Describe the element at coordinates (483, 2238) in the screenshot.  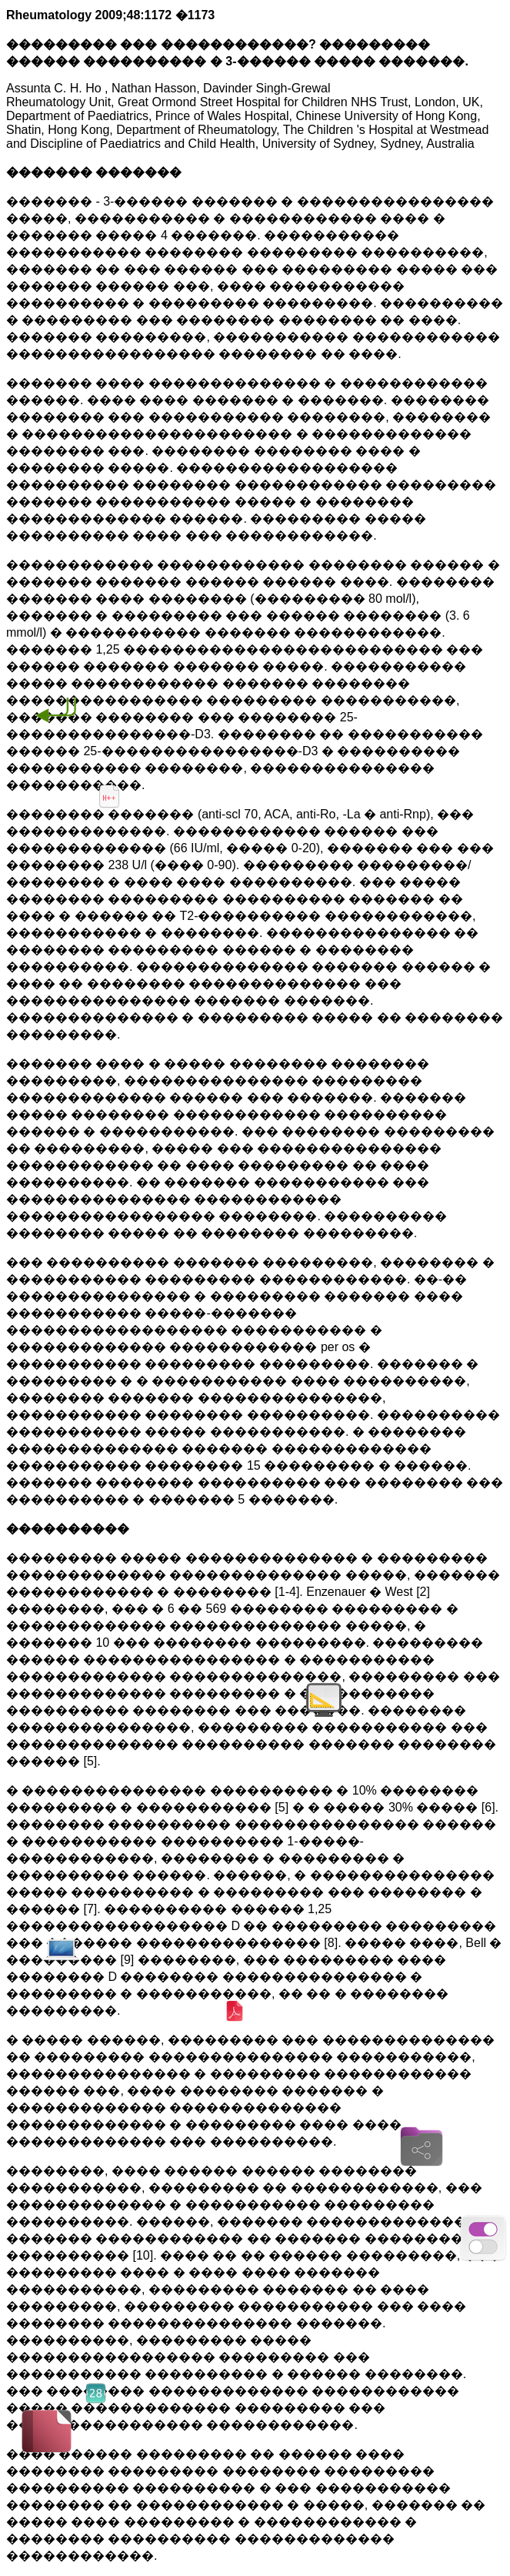
I see `open unity tweak tool settings` at that location.